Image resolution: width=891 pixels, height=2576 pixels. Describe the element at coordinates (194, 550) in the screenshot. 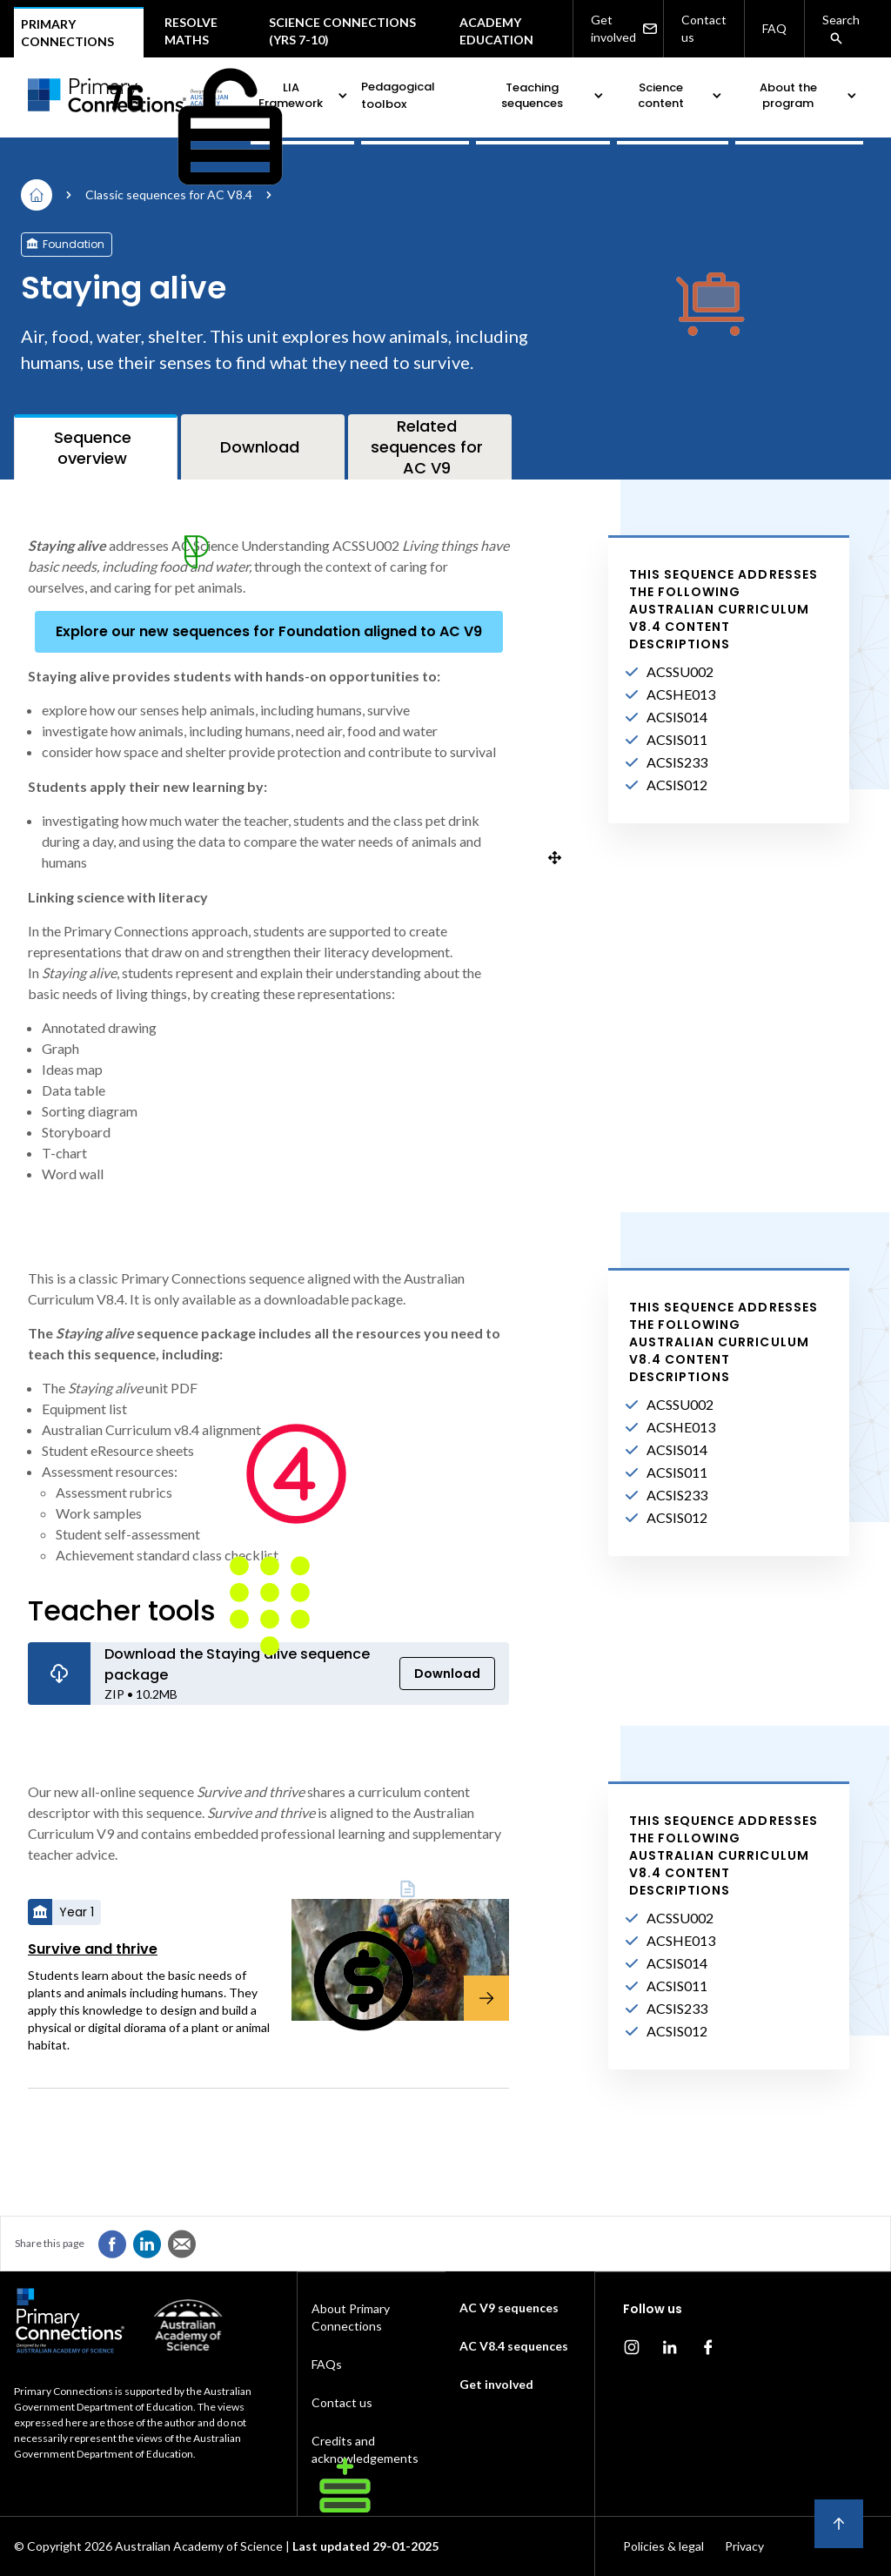

I see `phosphor icons logo` at that location.